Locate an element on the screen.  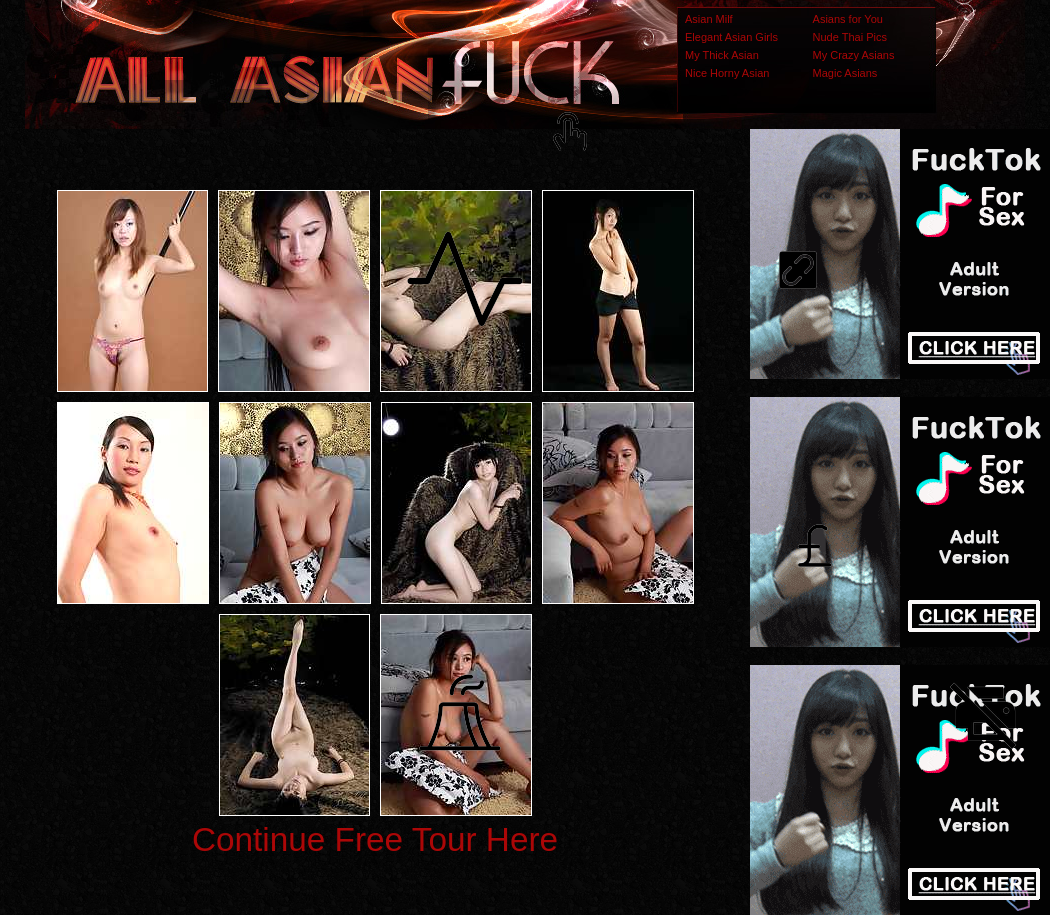
view health or heart rate data is located at coordinates (465, 281).